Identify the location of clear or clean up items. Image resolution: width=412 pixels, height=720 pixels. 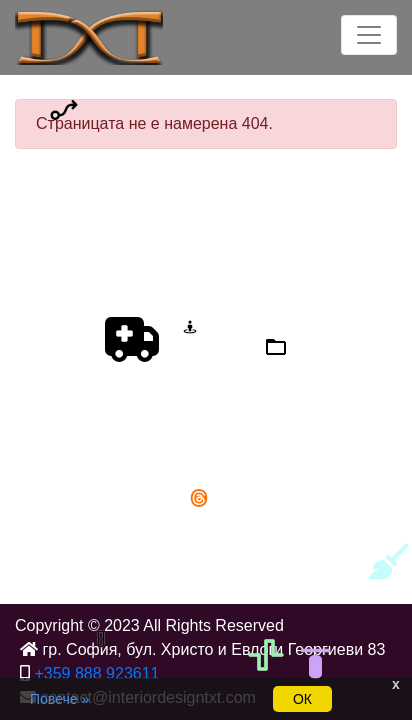
(388, 561).